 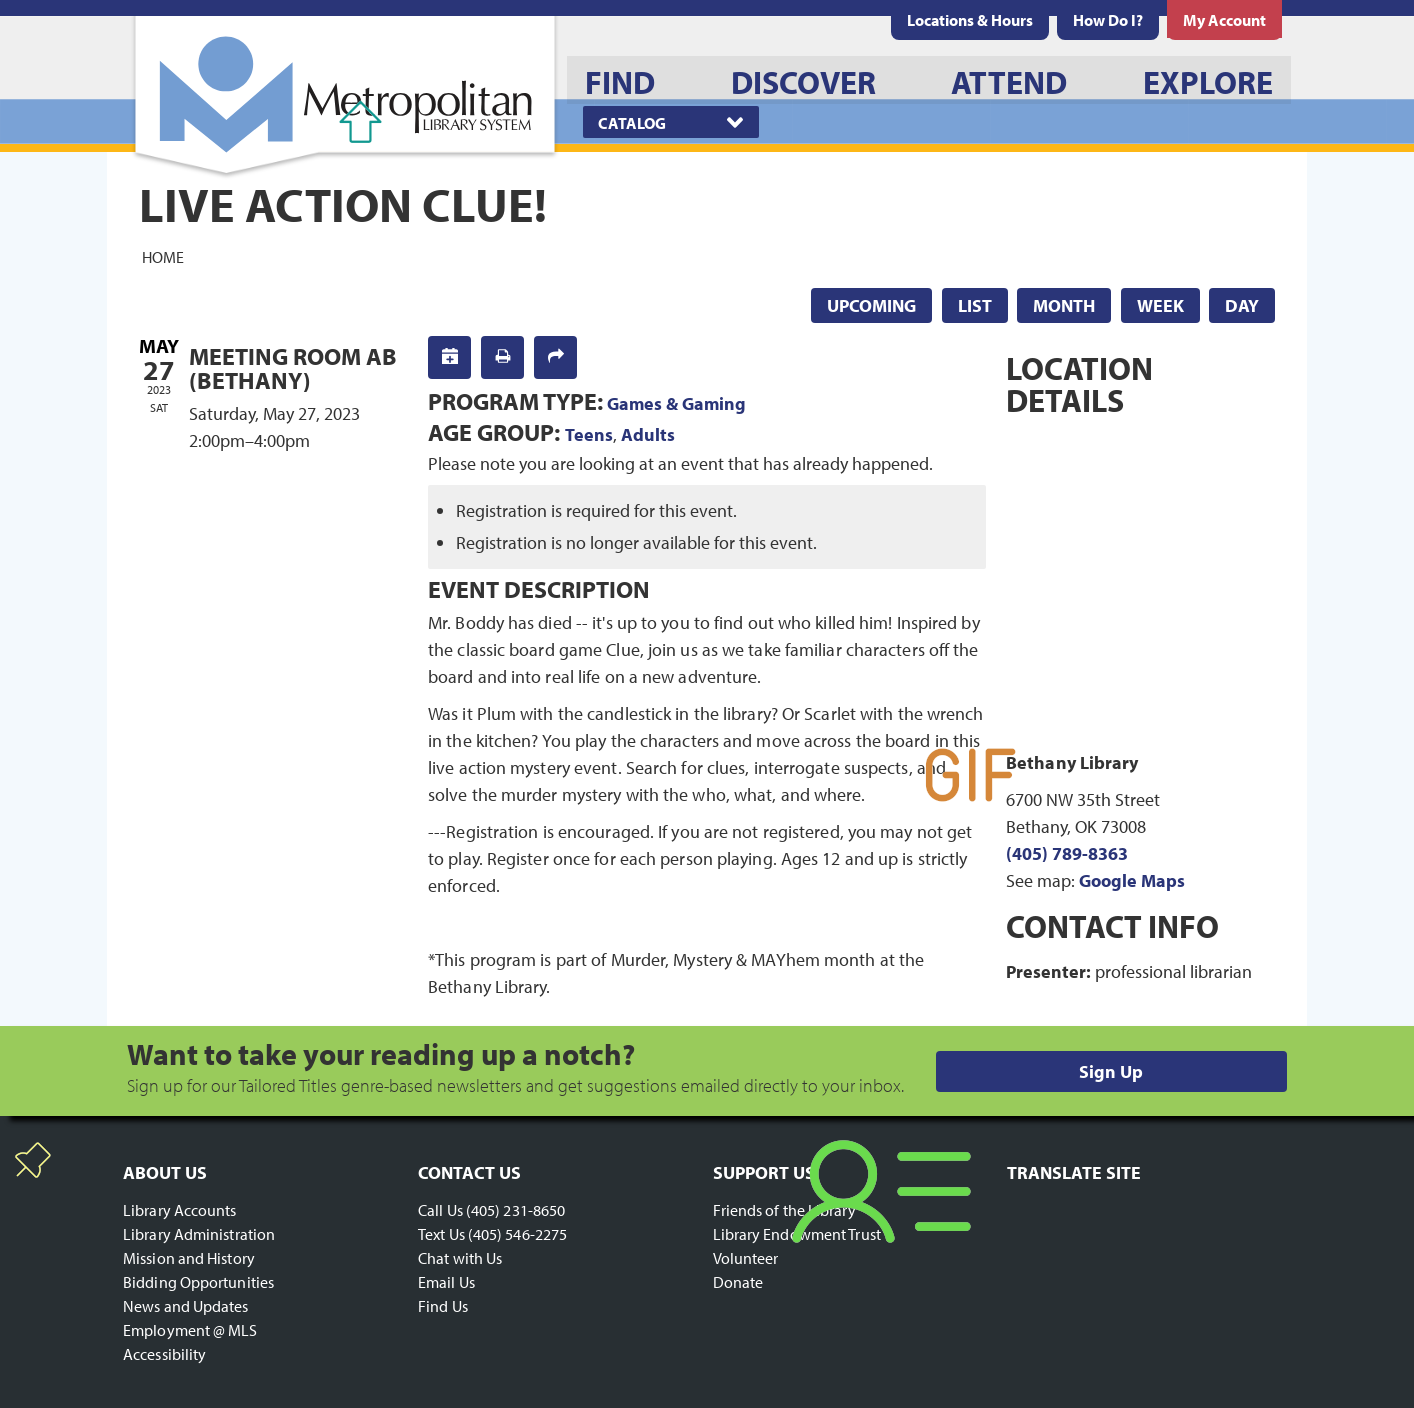 I want to click on insert a GIF into your message, so click(x=969, y=775).